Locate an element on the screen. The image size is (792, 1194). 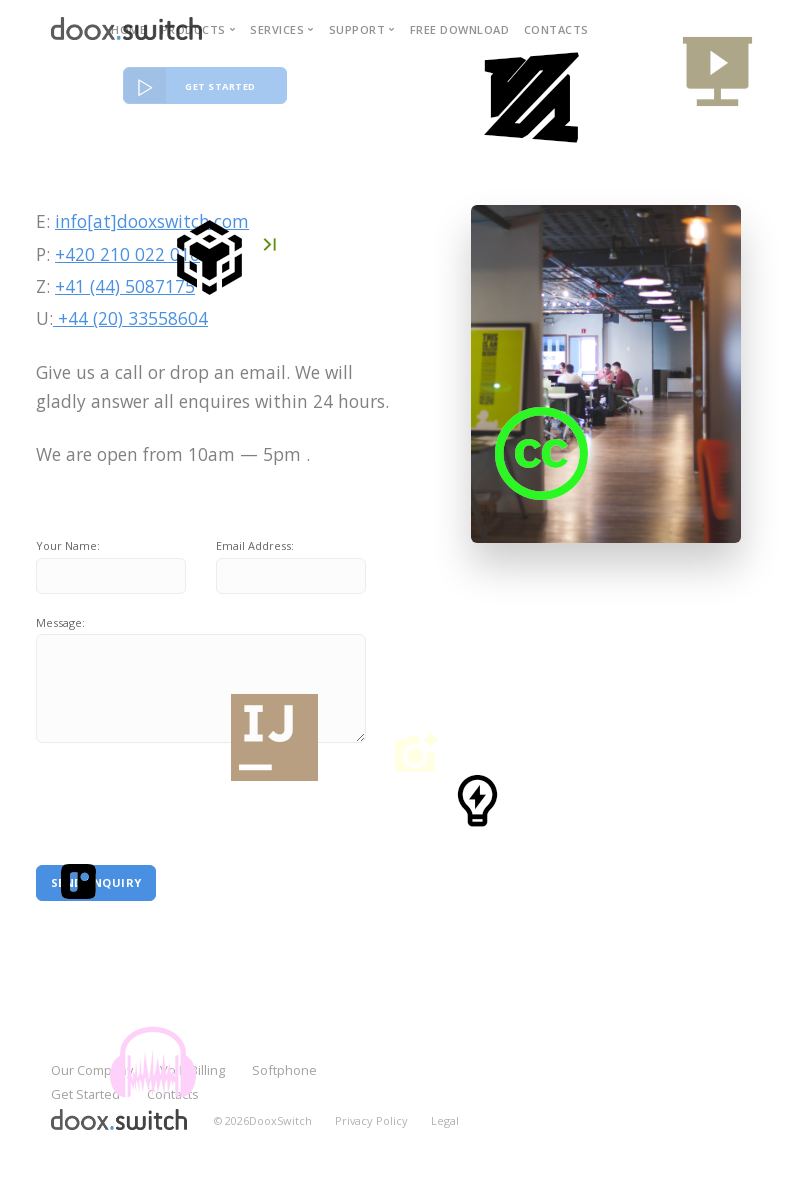
access AI-powered camera features is located at coordinates (415, 754).